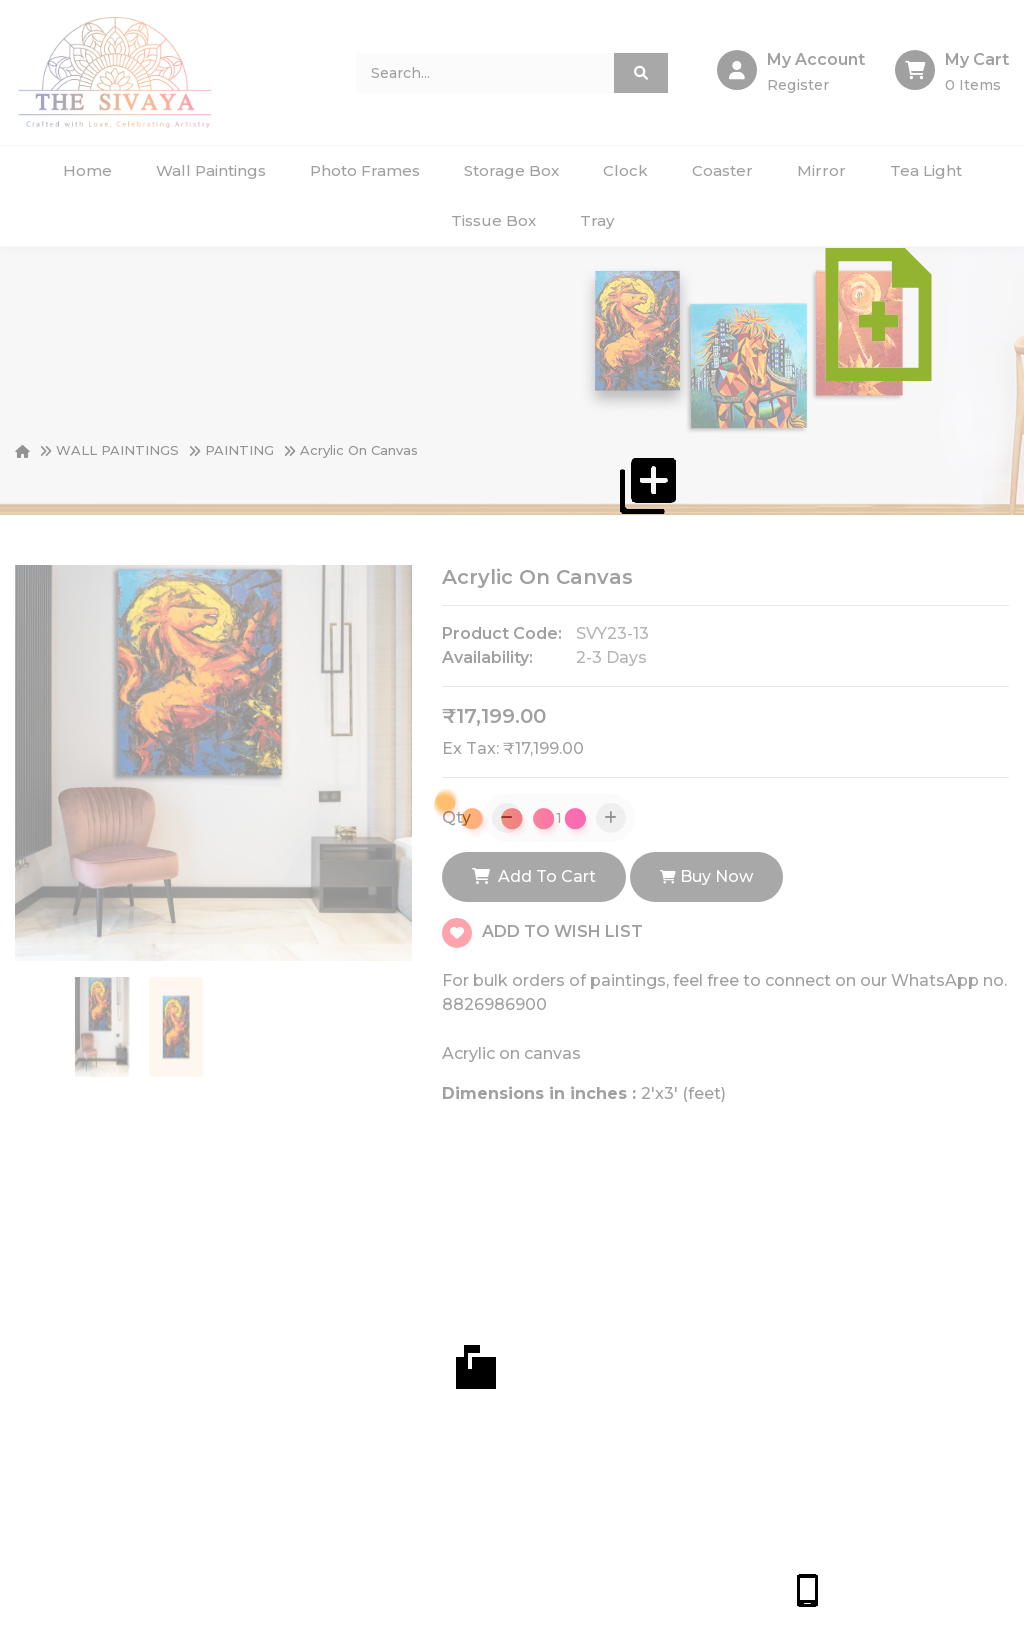 Image resolution: width=1024 pixels, height=1633 pixels. I want to click on access phone or calling features, so click(807, 1590).